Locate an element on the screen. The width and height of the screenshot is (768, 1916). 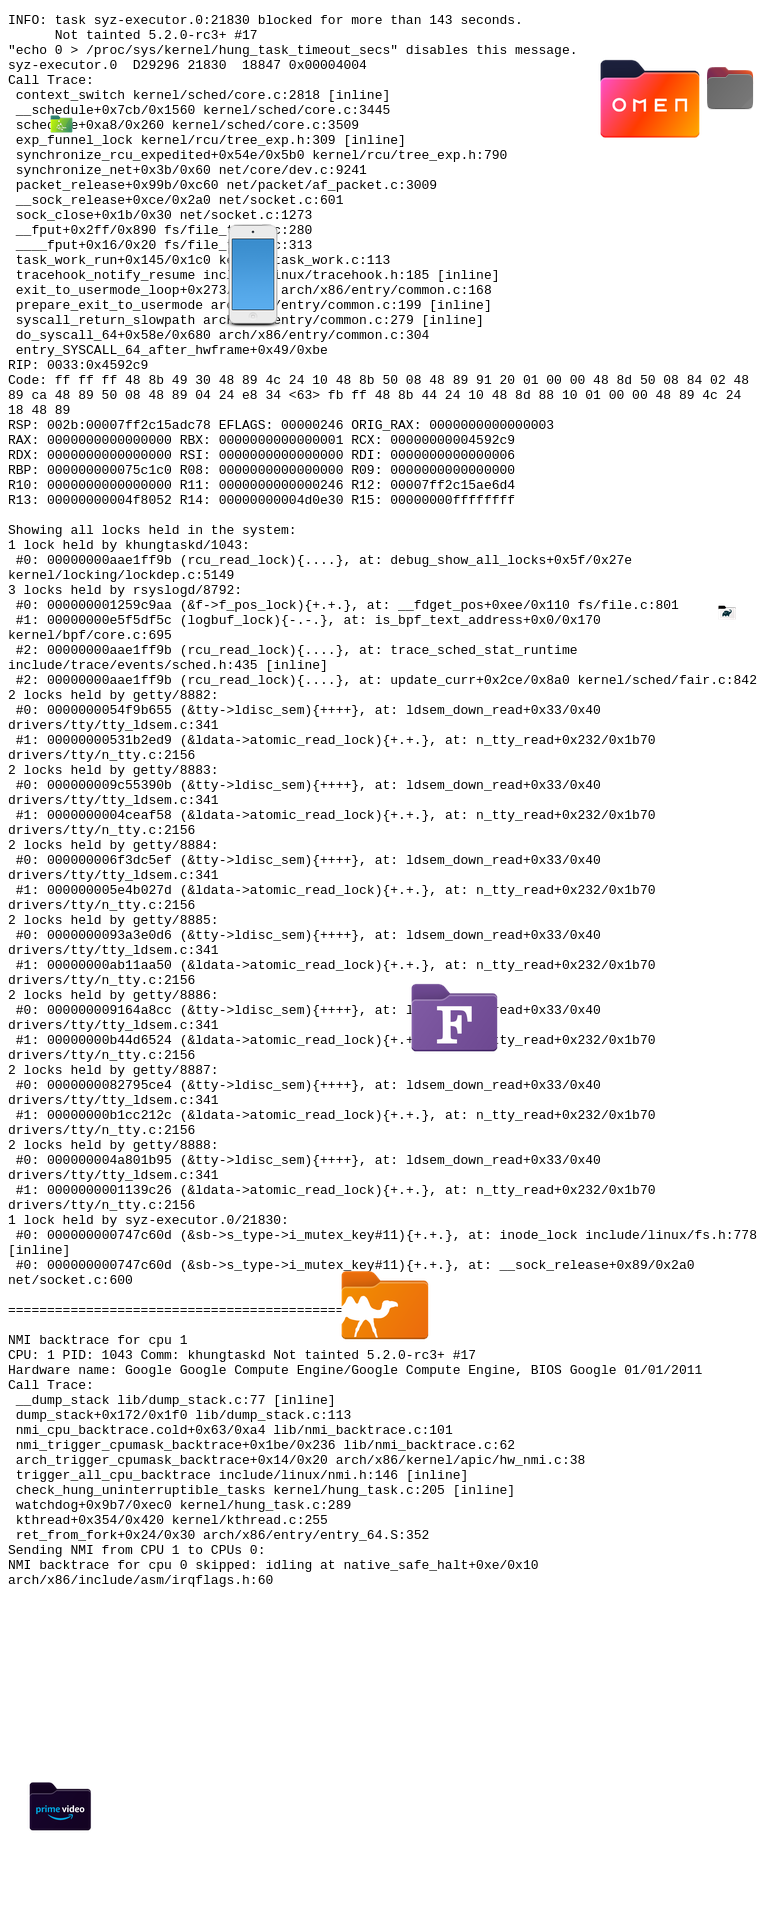
folder containing fortran source code files is located at coordinates (454, 1020).